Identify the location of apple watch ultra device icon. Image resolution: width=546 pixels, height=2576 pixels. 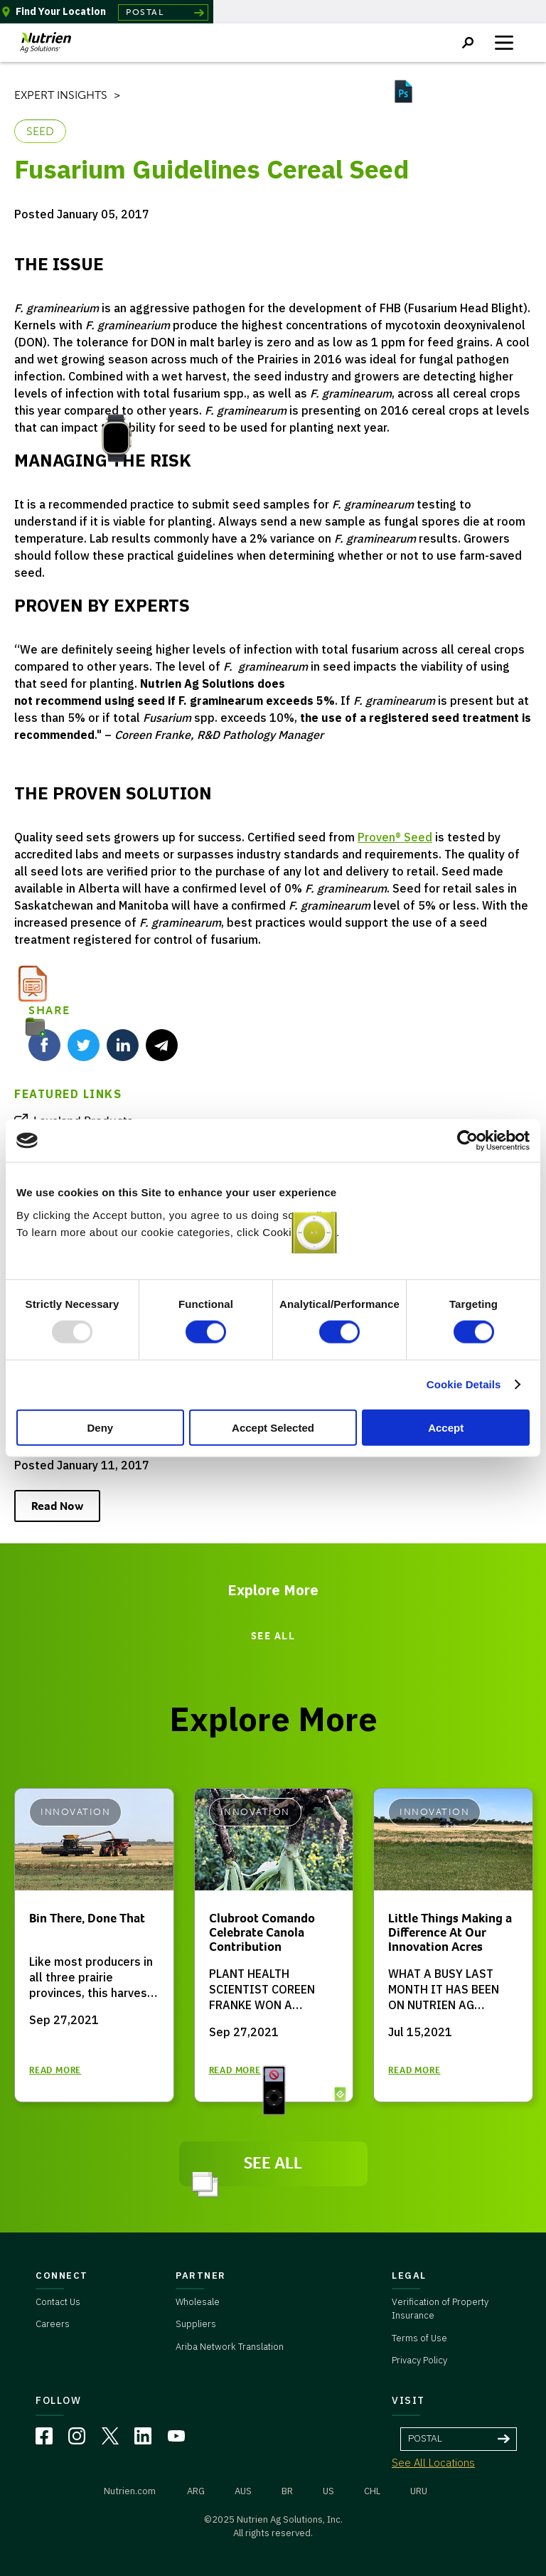
(116, 438).